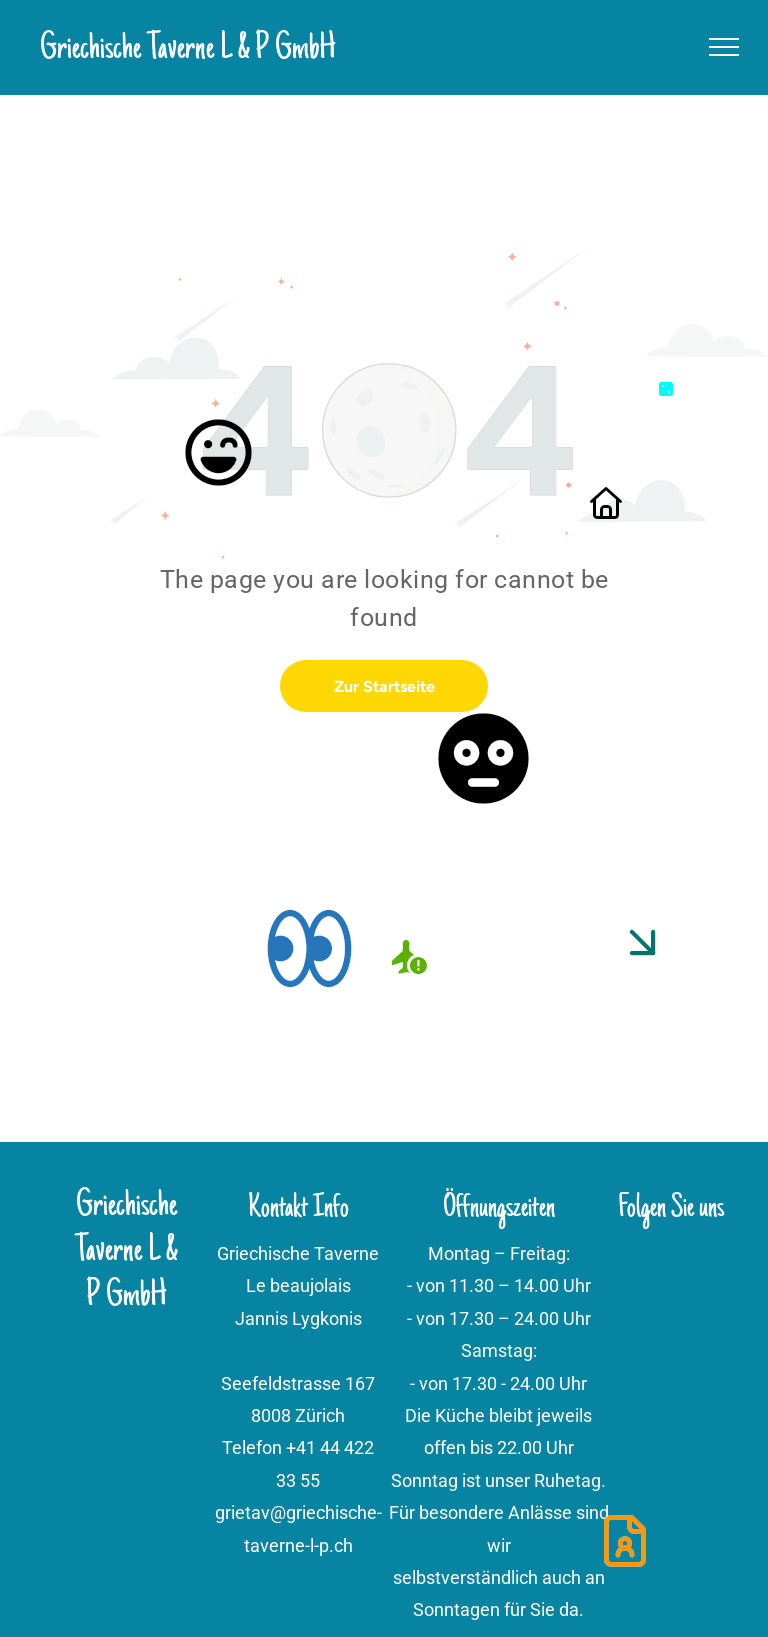  Describe the element at coordinates (642, 942) in the screenshot. I see `navigate to the next item diagonally` at that location.